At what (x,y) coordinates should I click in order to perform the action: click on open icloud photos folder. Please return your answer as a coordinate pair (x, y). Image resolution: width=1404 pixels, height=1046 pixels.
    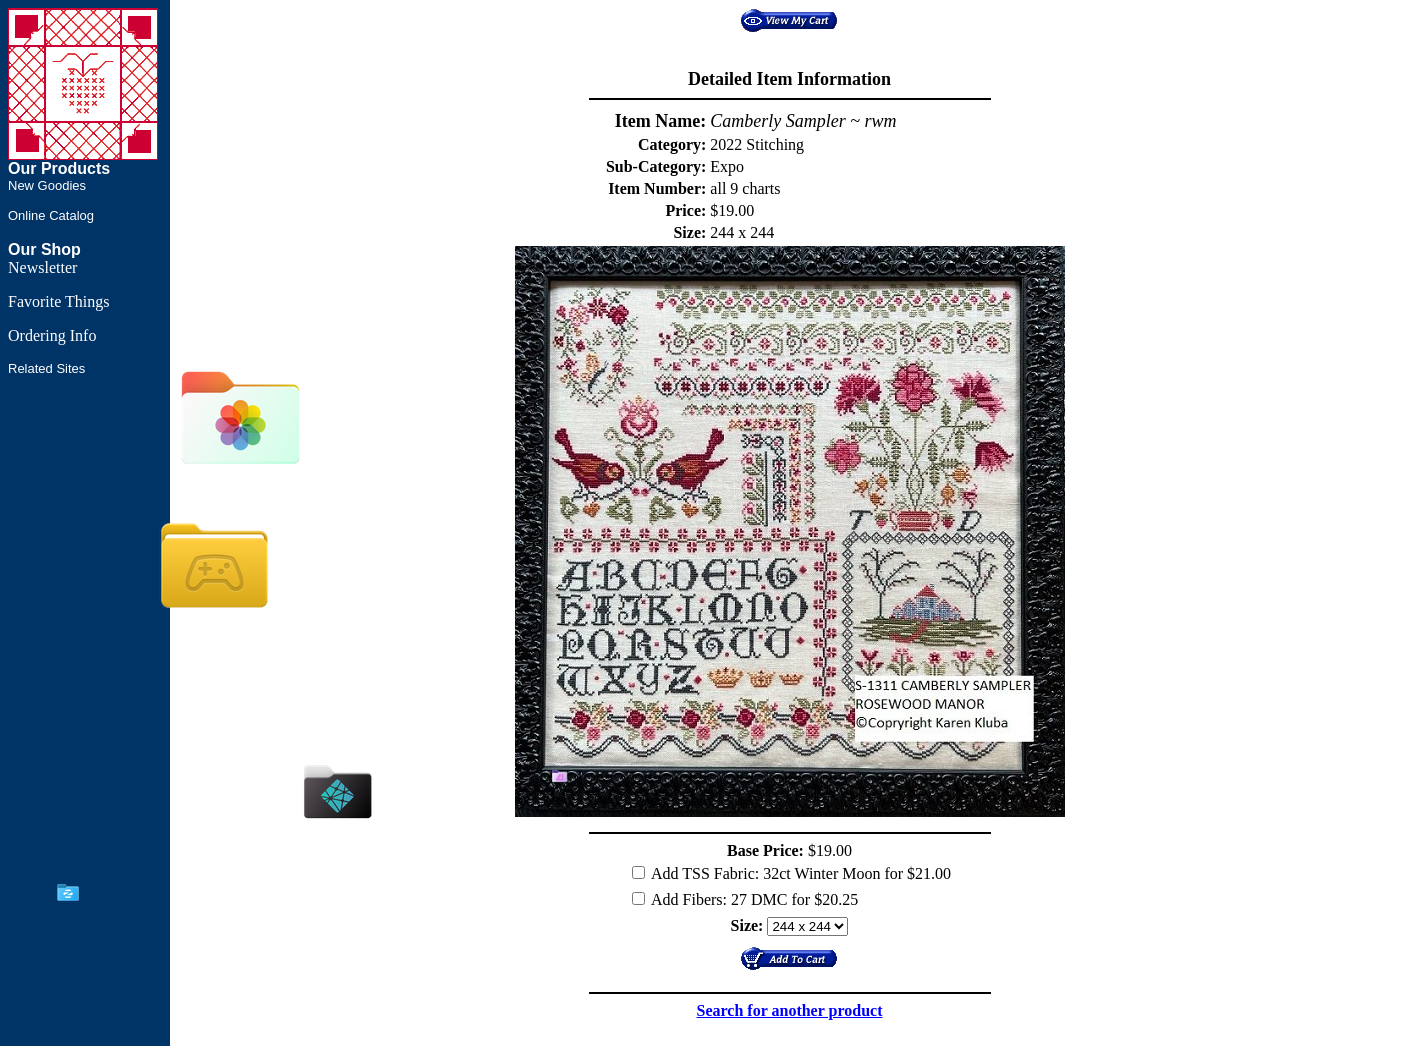
    Looking at the image, I should click on (240, 421).